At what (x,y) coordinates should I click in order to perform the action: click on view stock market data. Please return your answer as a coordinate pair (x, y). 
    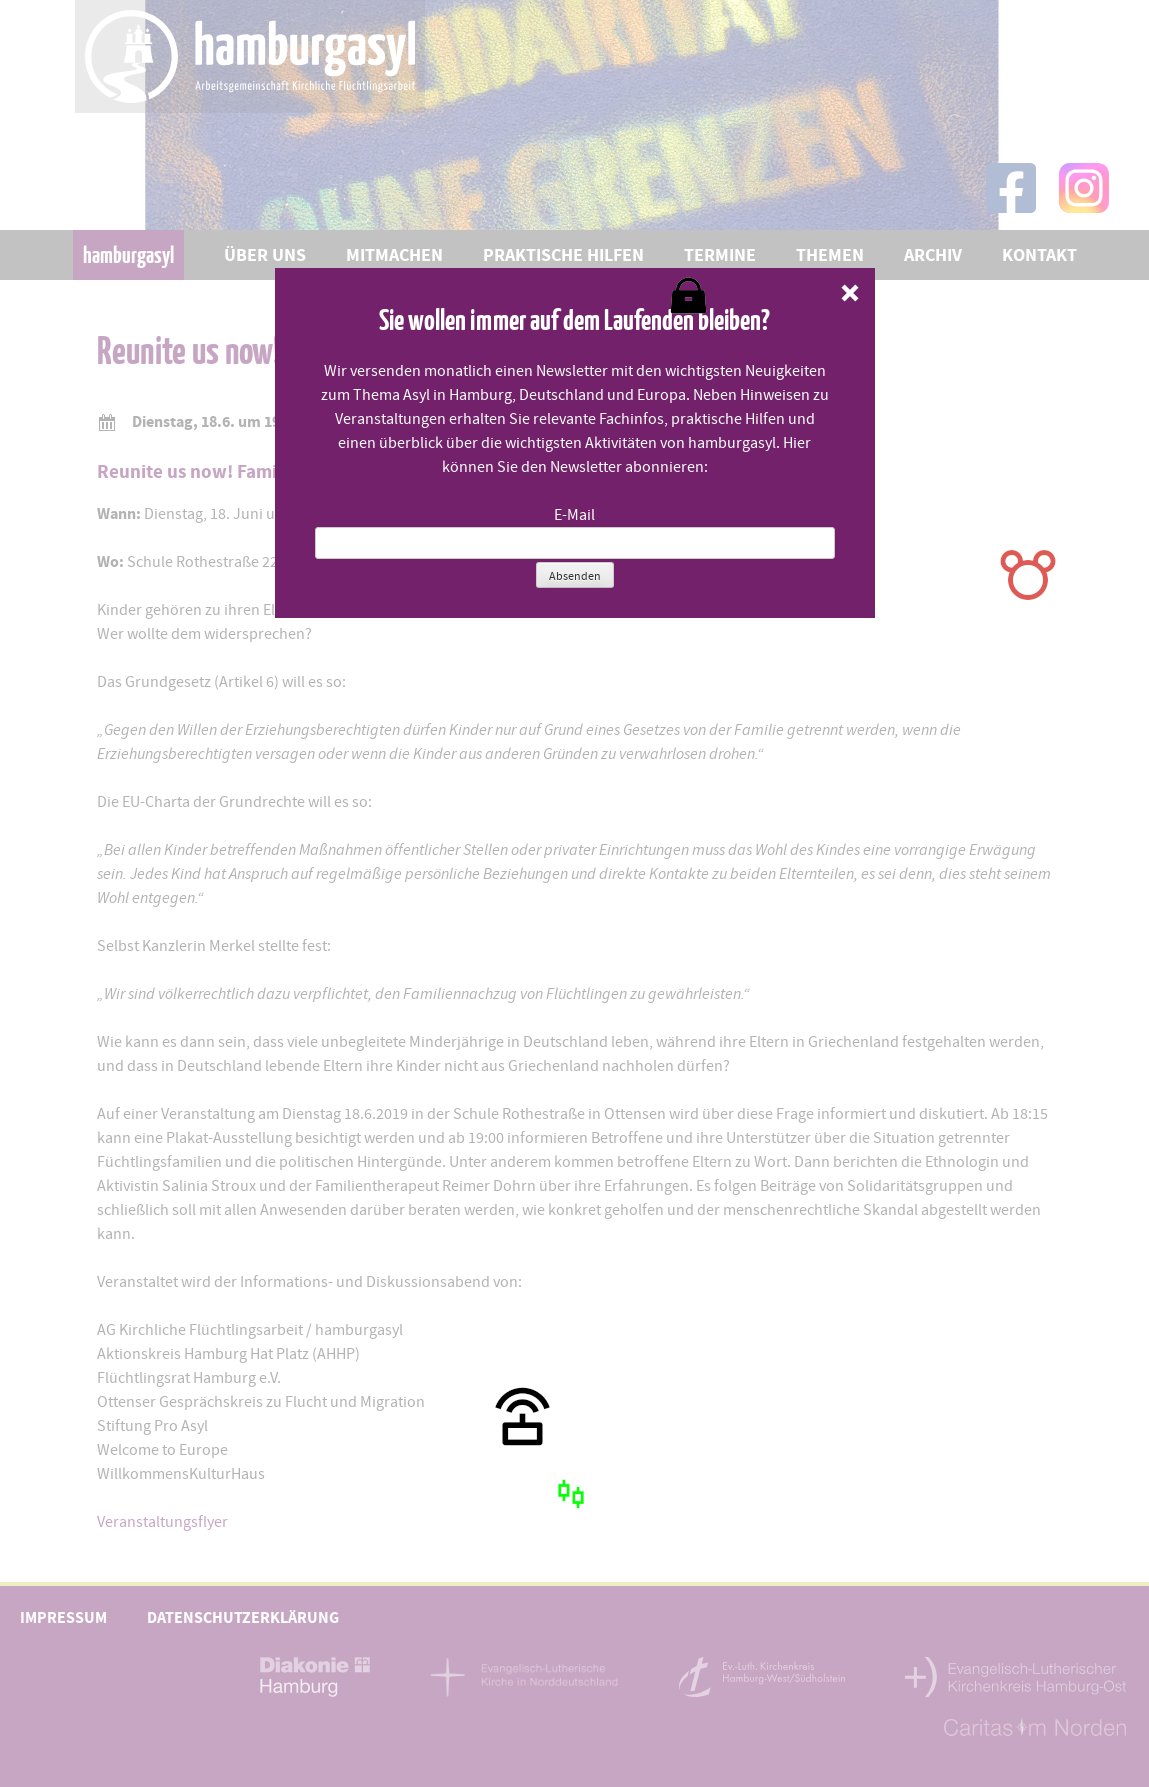
    Looking at the image, I should click on (571, 1494).